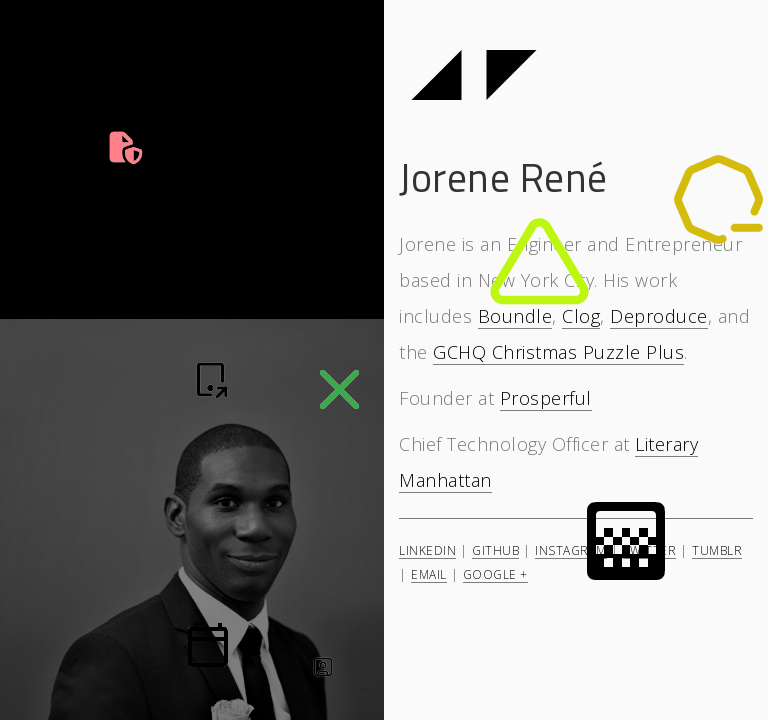 The image size is (768, 720). I want to click on indicates a warning or caution state, so click(539, 261).